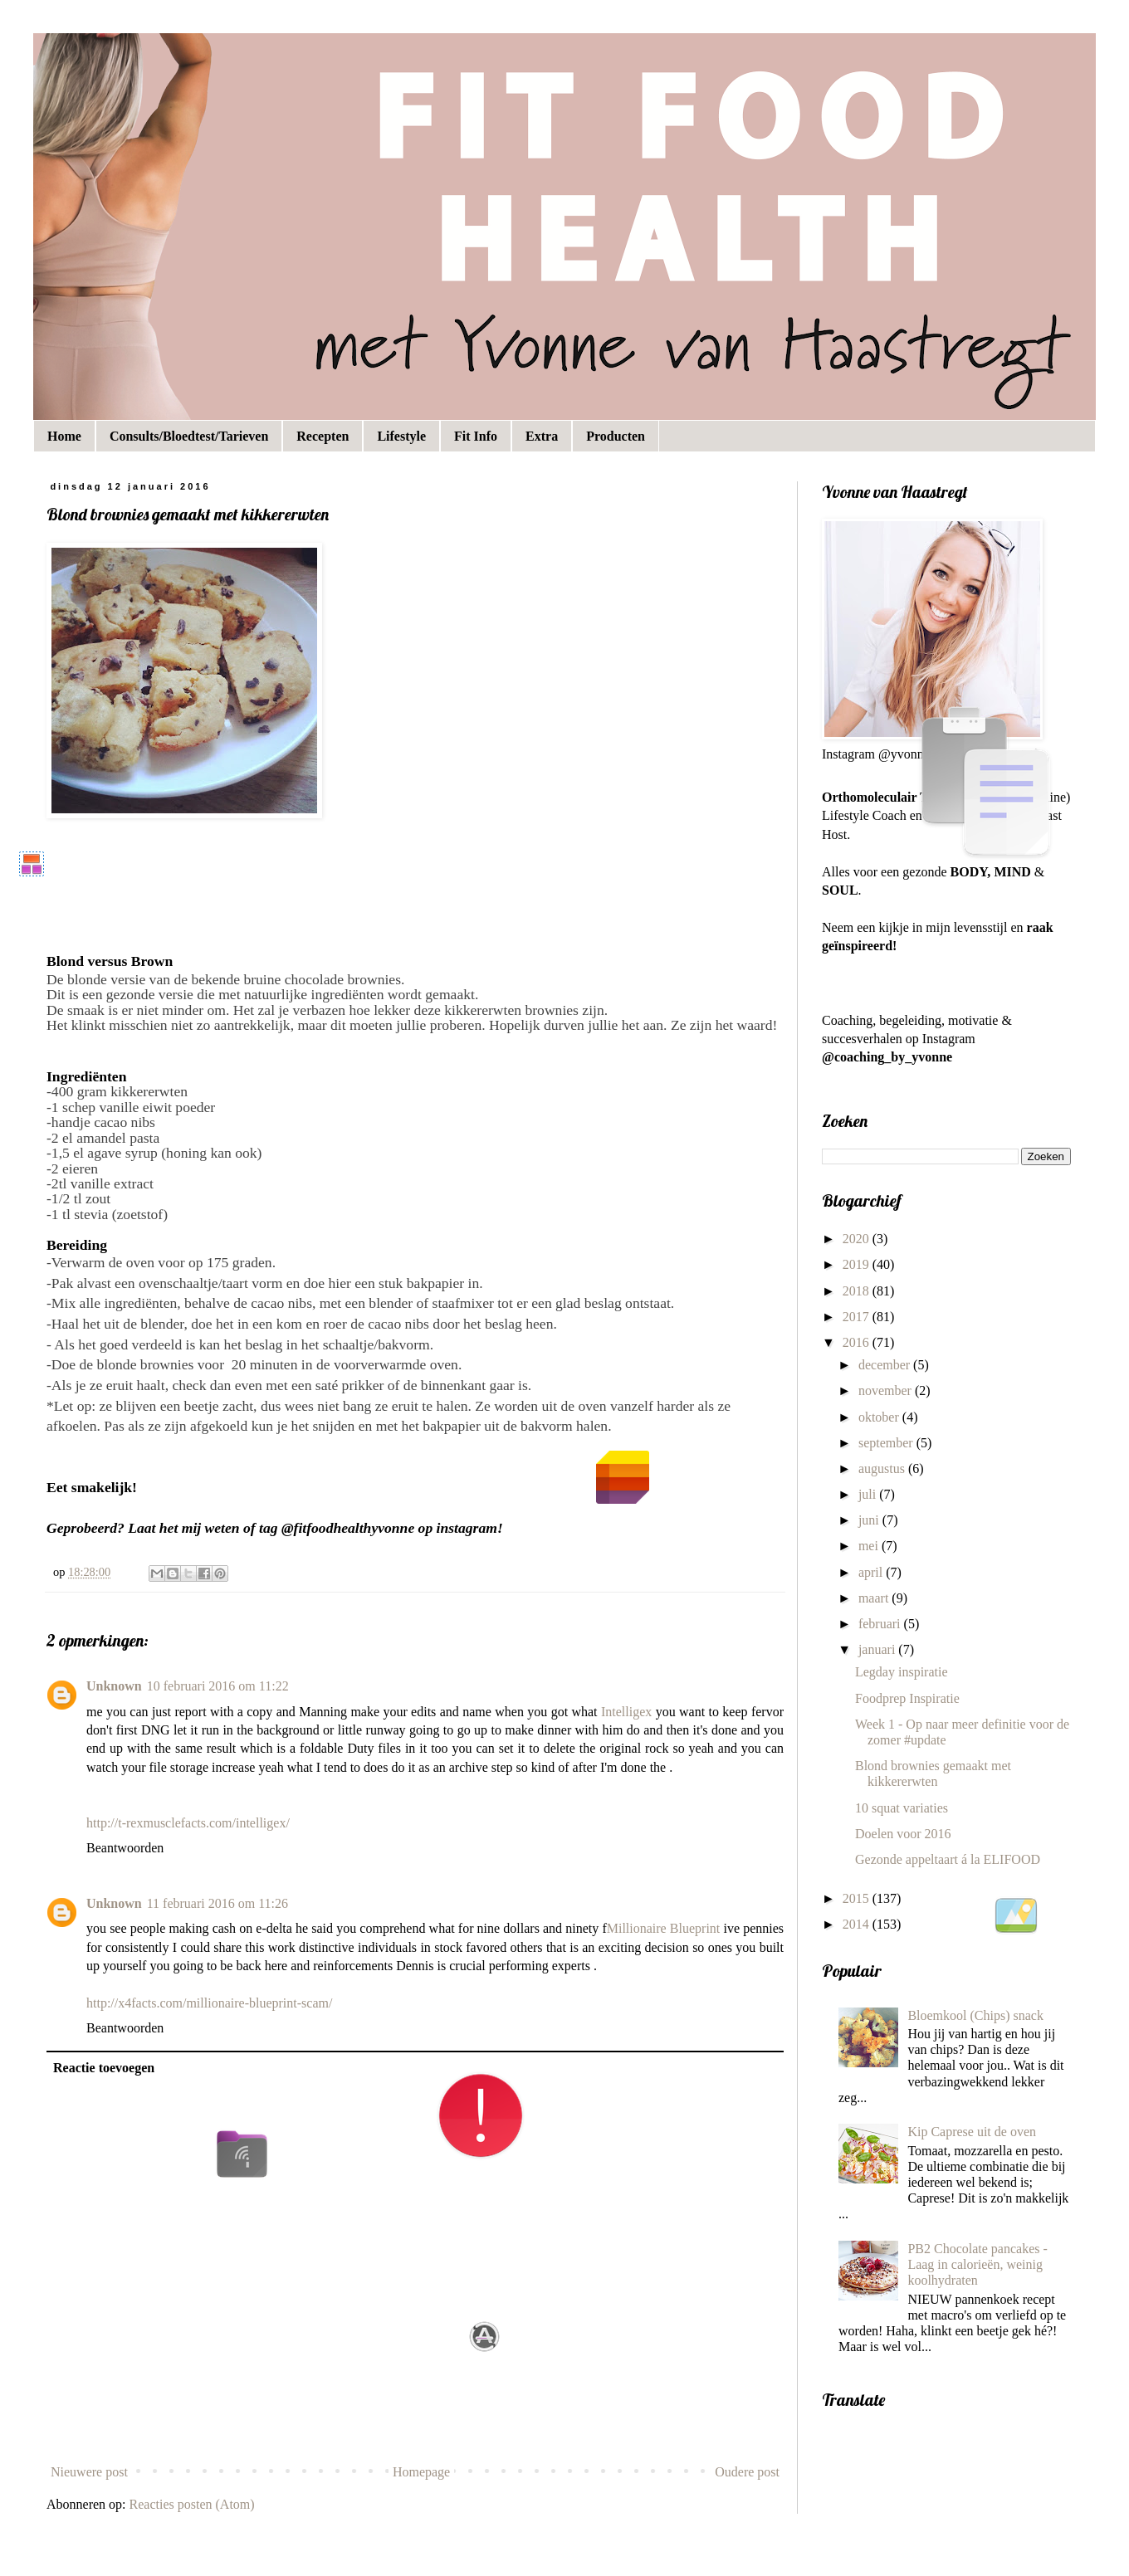 The height and width of the screenshot is (2576, 1129). Describe the element at coordinates (242, 2154) in the screenshot. I see `open insync cloud sync folder` at that location.